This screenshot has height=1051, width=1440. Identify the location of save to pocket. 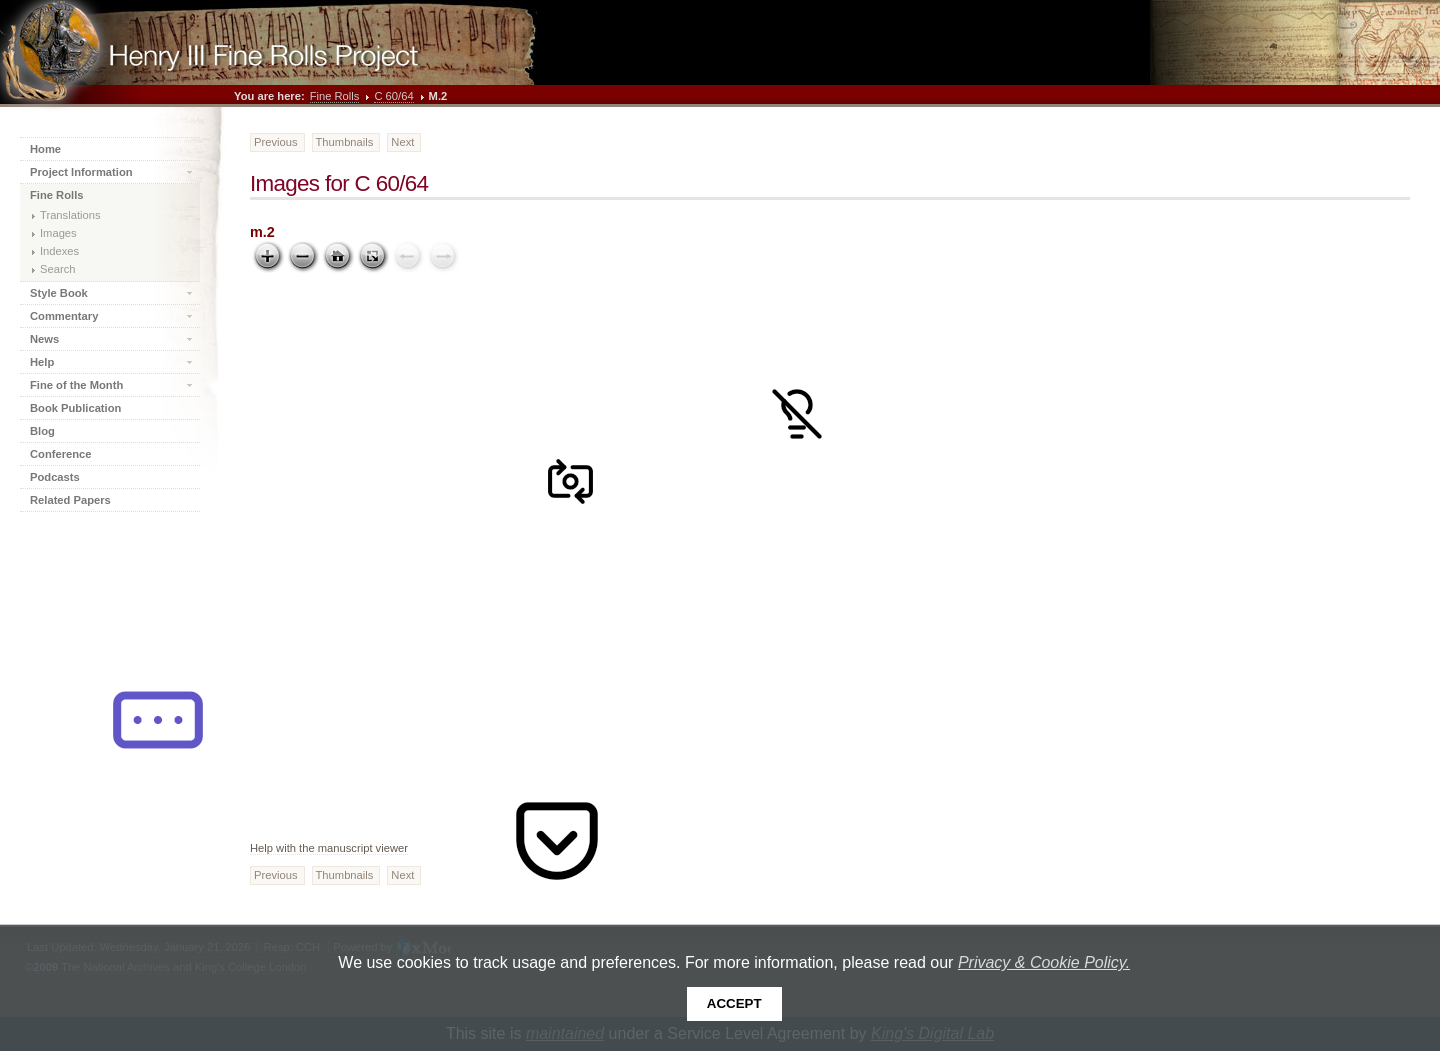
(557, 839).